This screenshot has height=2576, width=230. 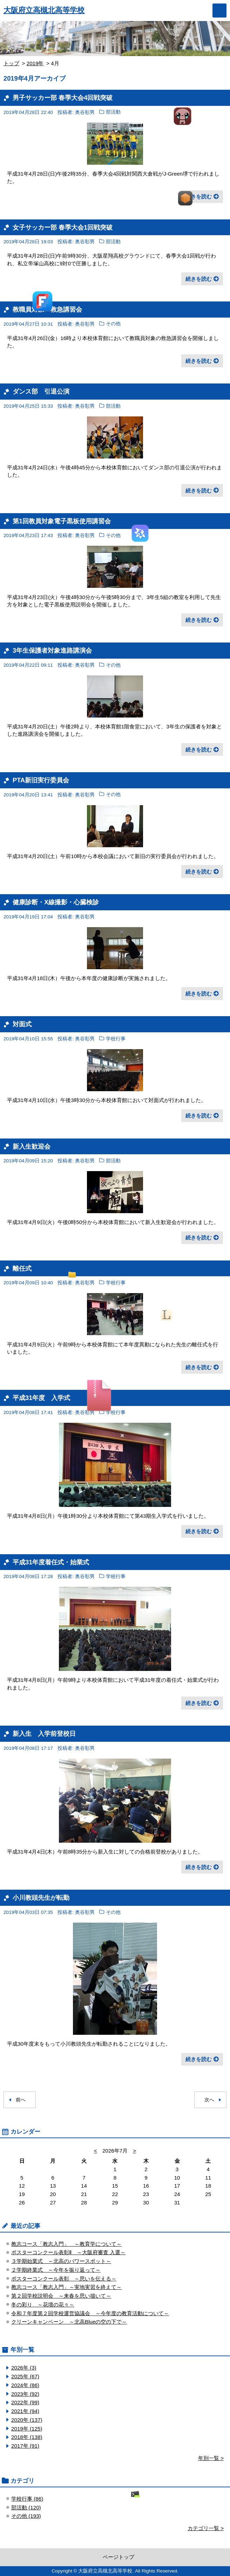 I want to click on open folder to view files, so click(x=72, y=1275).